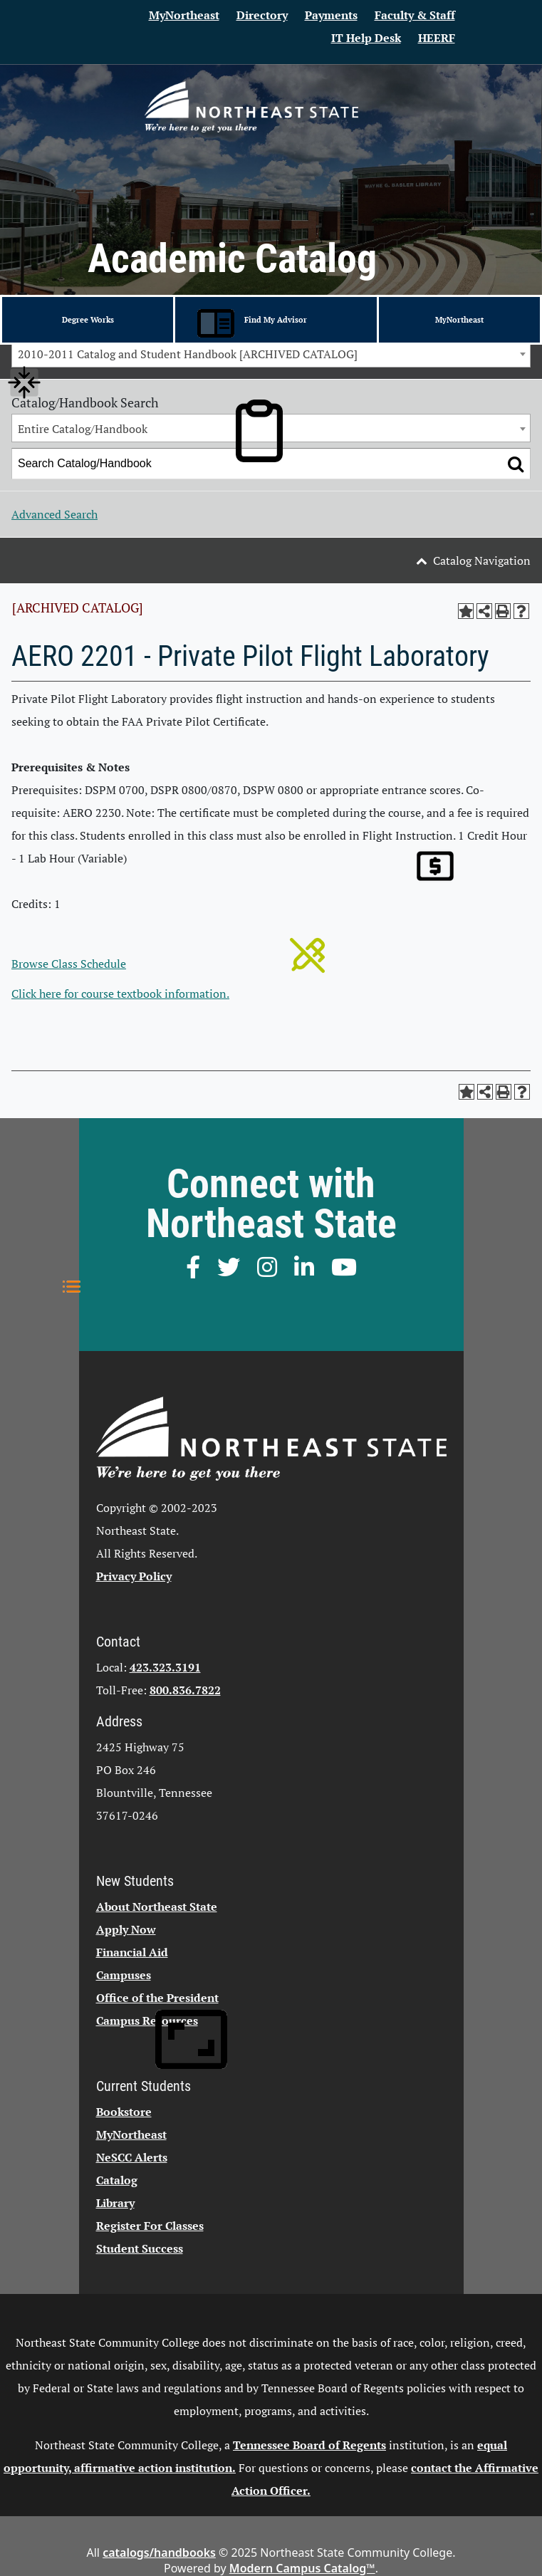  What do you see at coordinates (71, 1286) in the screenshot?
I see `view items in a list format` at bounding box center [71, 1286].